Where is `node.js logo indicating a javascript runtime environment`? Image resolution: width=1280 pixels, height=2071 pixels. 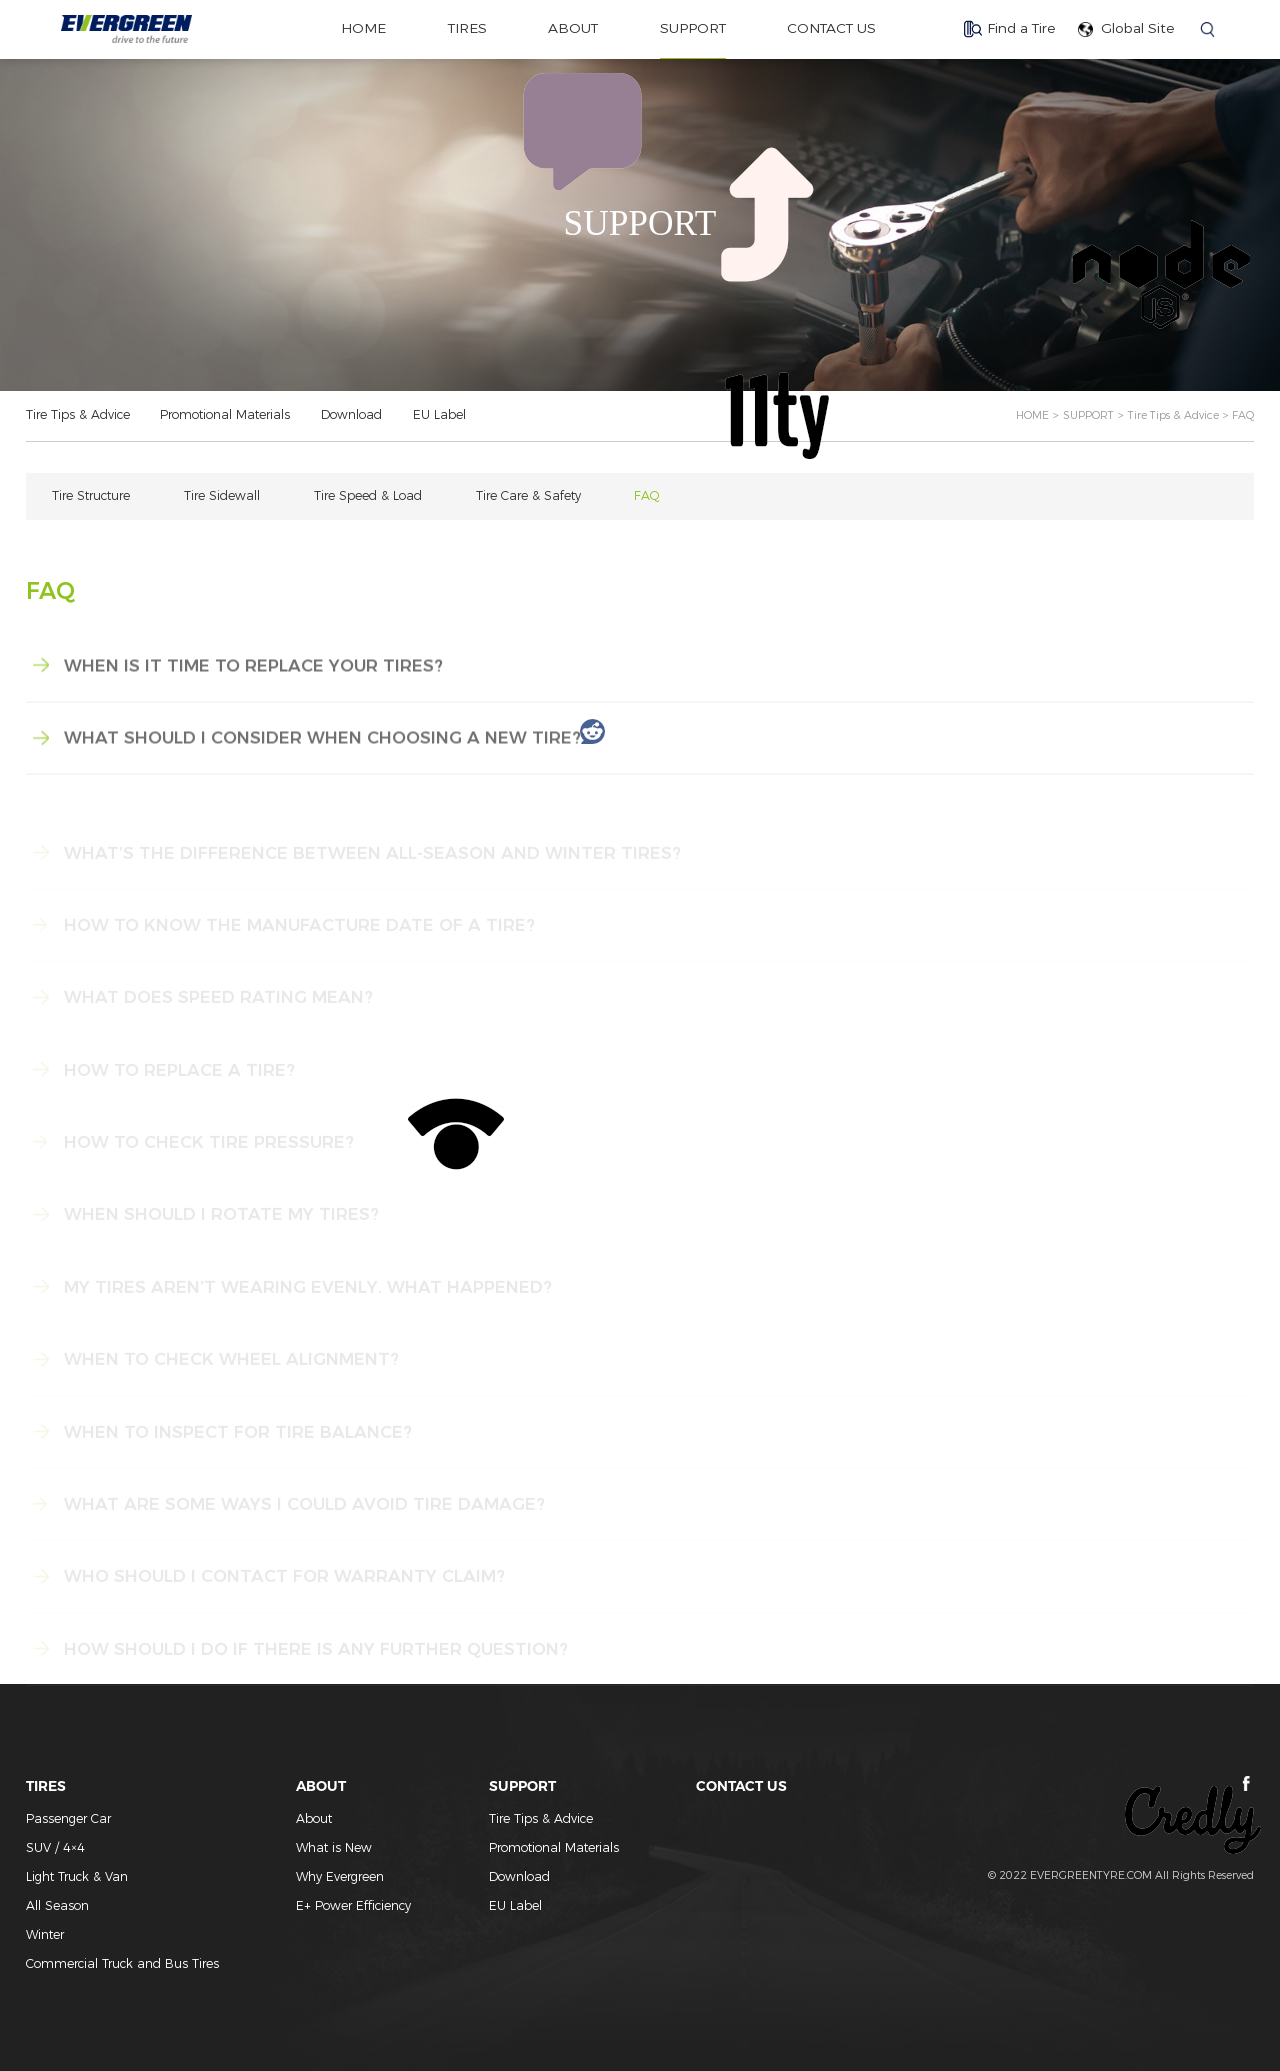 node.js logo indicating a javascript runtime environment is located at coordinates (1161, 274).